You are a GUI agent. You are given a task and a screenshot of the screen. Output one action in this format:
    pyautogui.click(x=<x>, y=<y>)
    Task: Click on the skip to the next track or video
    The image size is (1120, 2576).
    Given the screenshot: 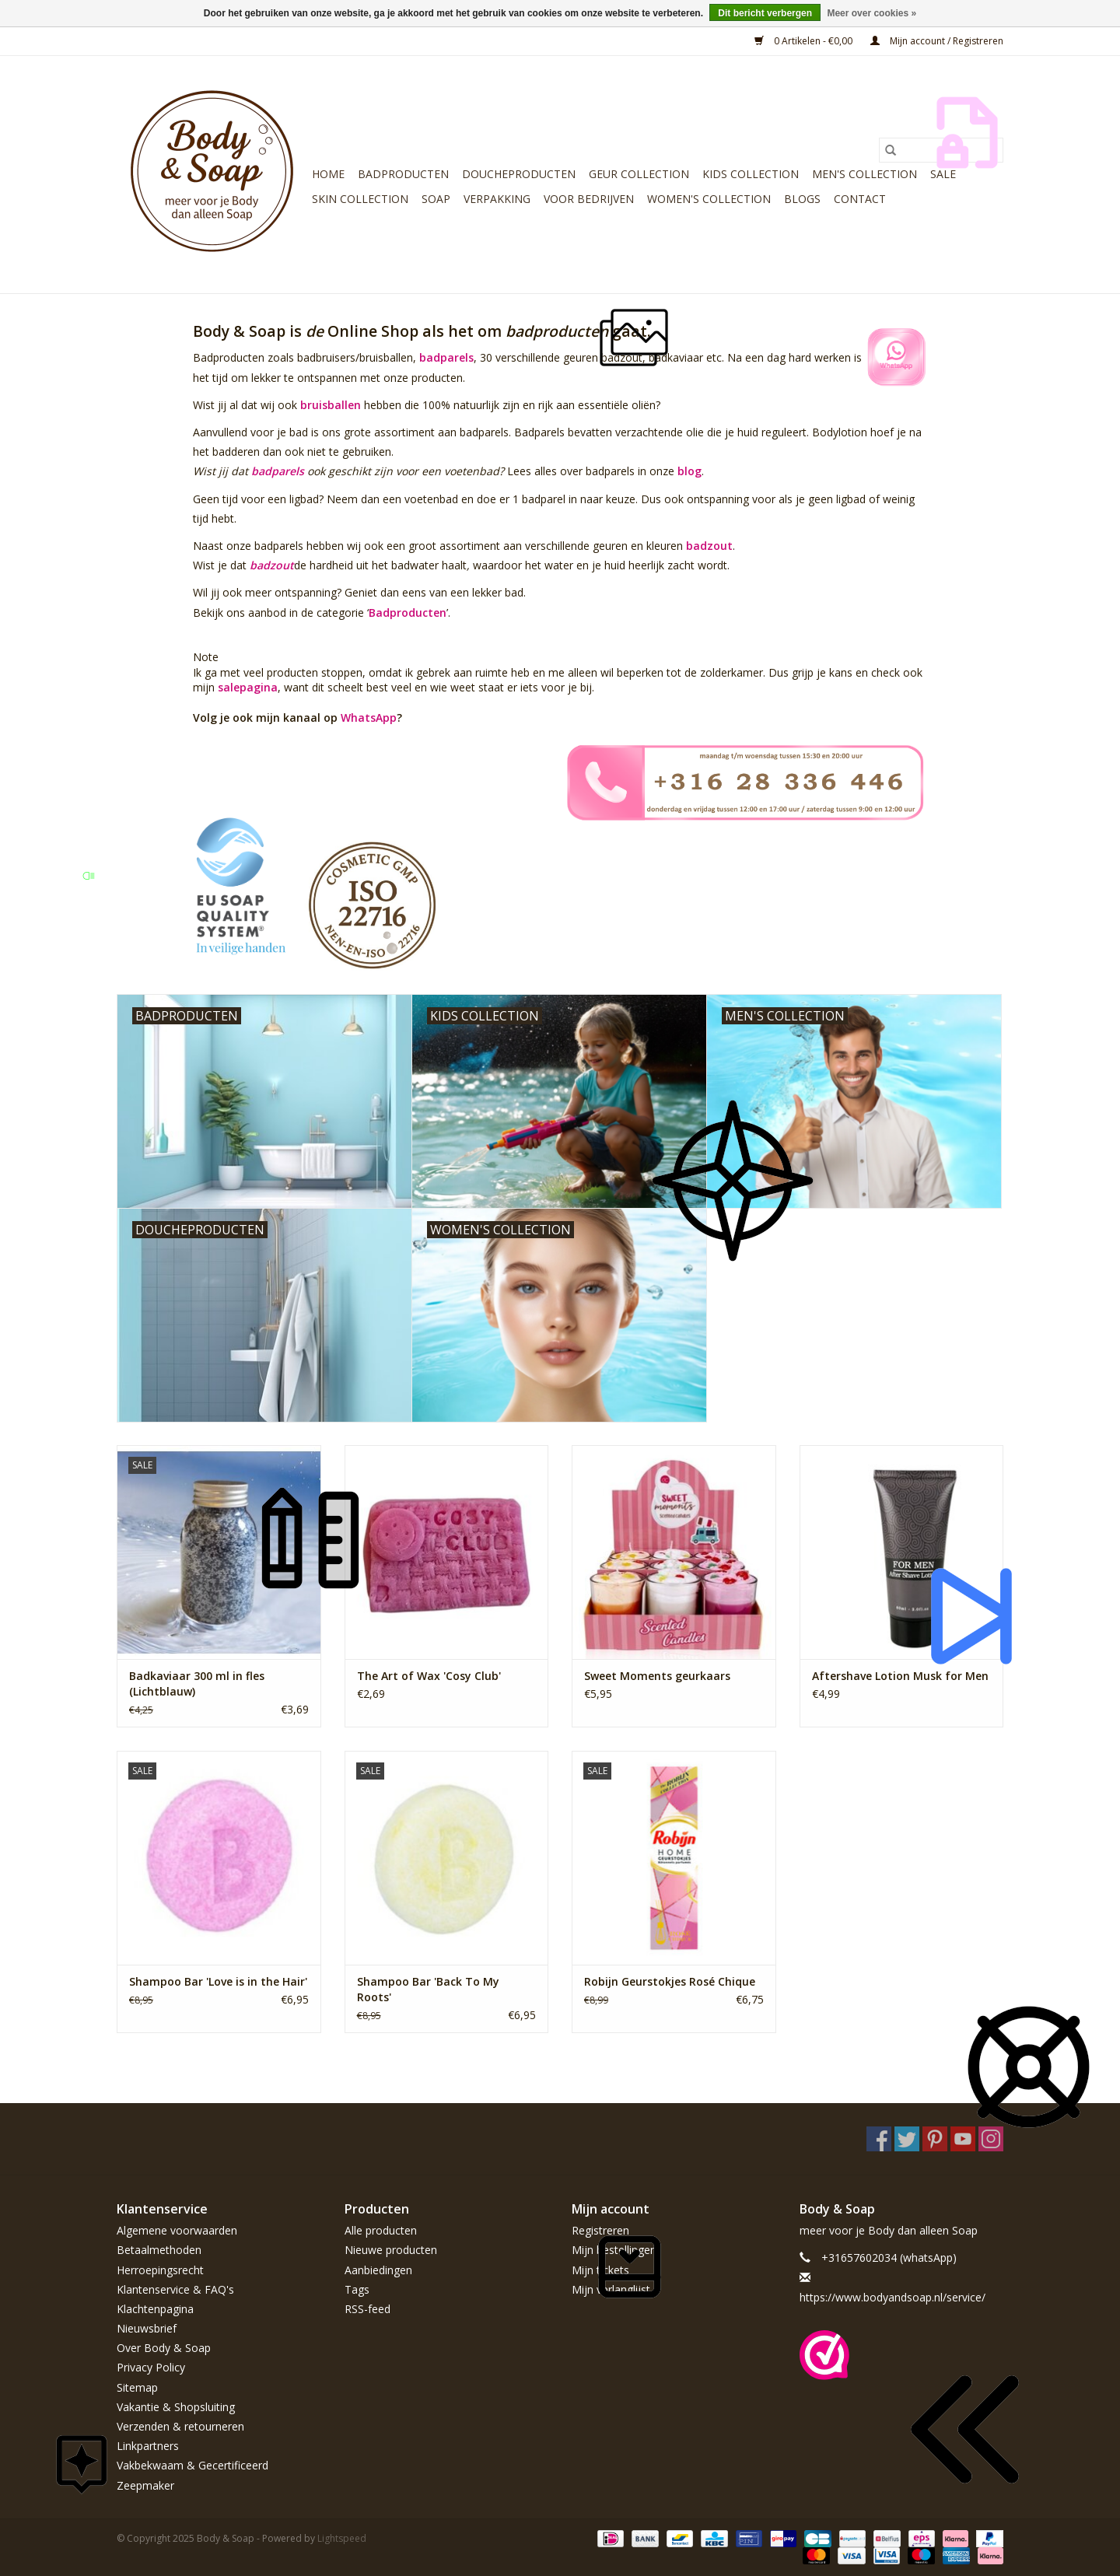 What is the action you would take?
    pyautogui.click(x=971, y=1616)
    